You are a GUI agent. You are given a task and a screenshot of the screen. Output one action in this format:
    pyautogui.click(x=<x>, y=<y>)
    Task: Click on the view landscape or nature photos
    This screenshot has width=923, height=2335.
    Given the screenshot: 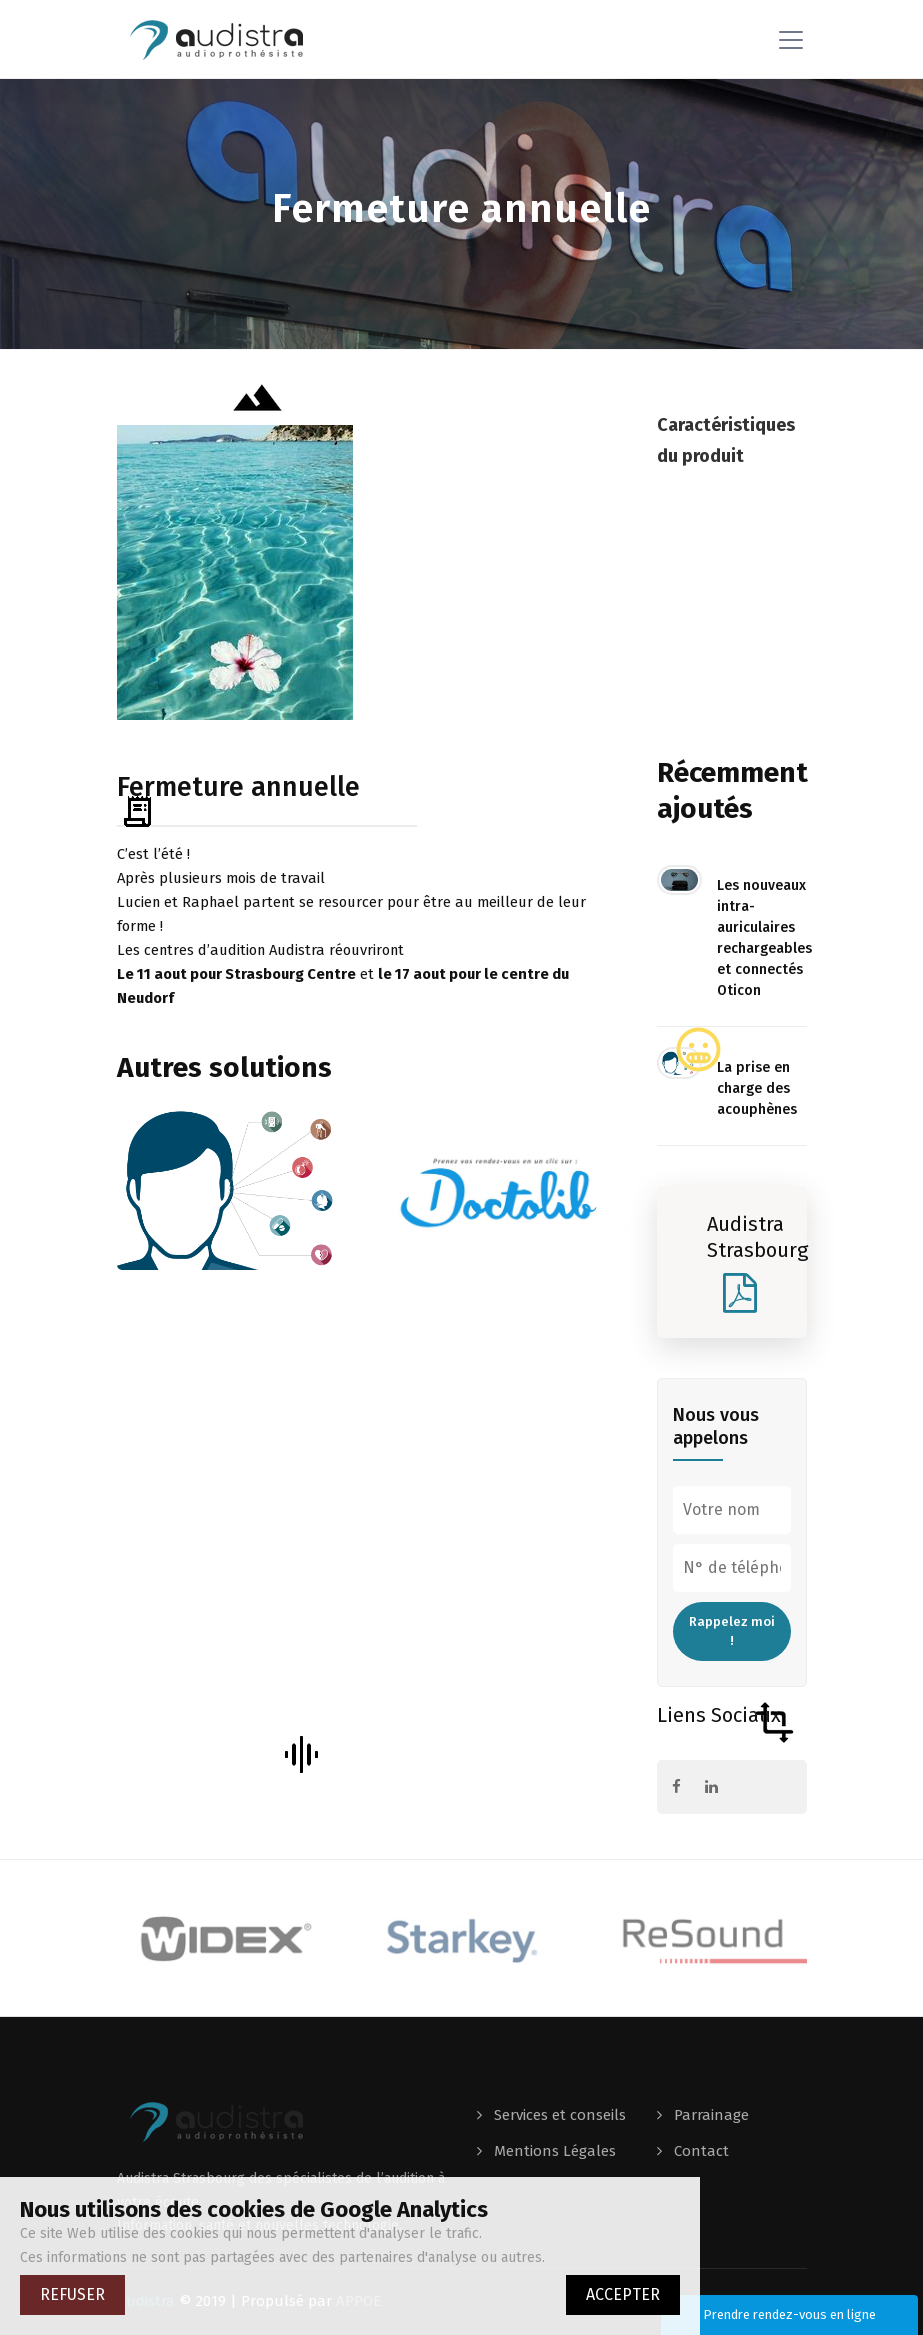 What is the action you would take?
    pyautogui.click(x=257, y=397)
    